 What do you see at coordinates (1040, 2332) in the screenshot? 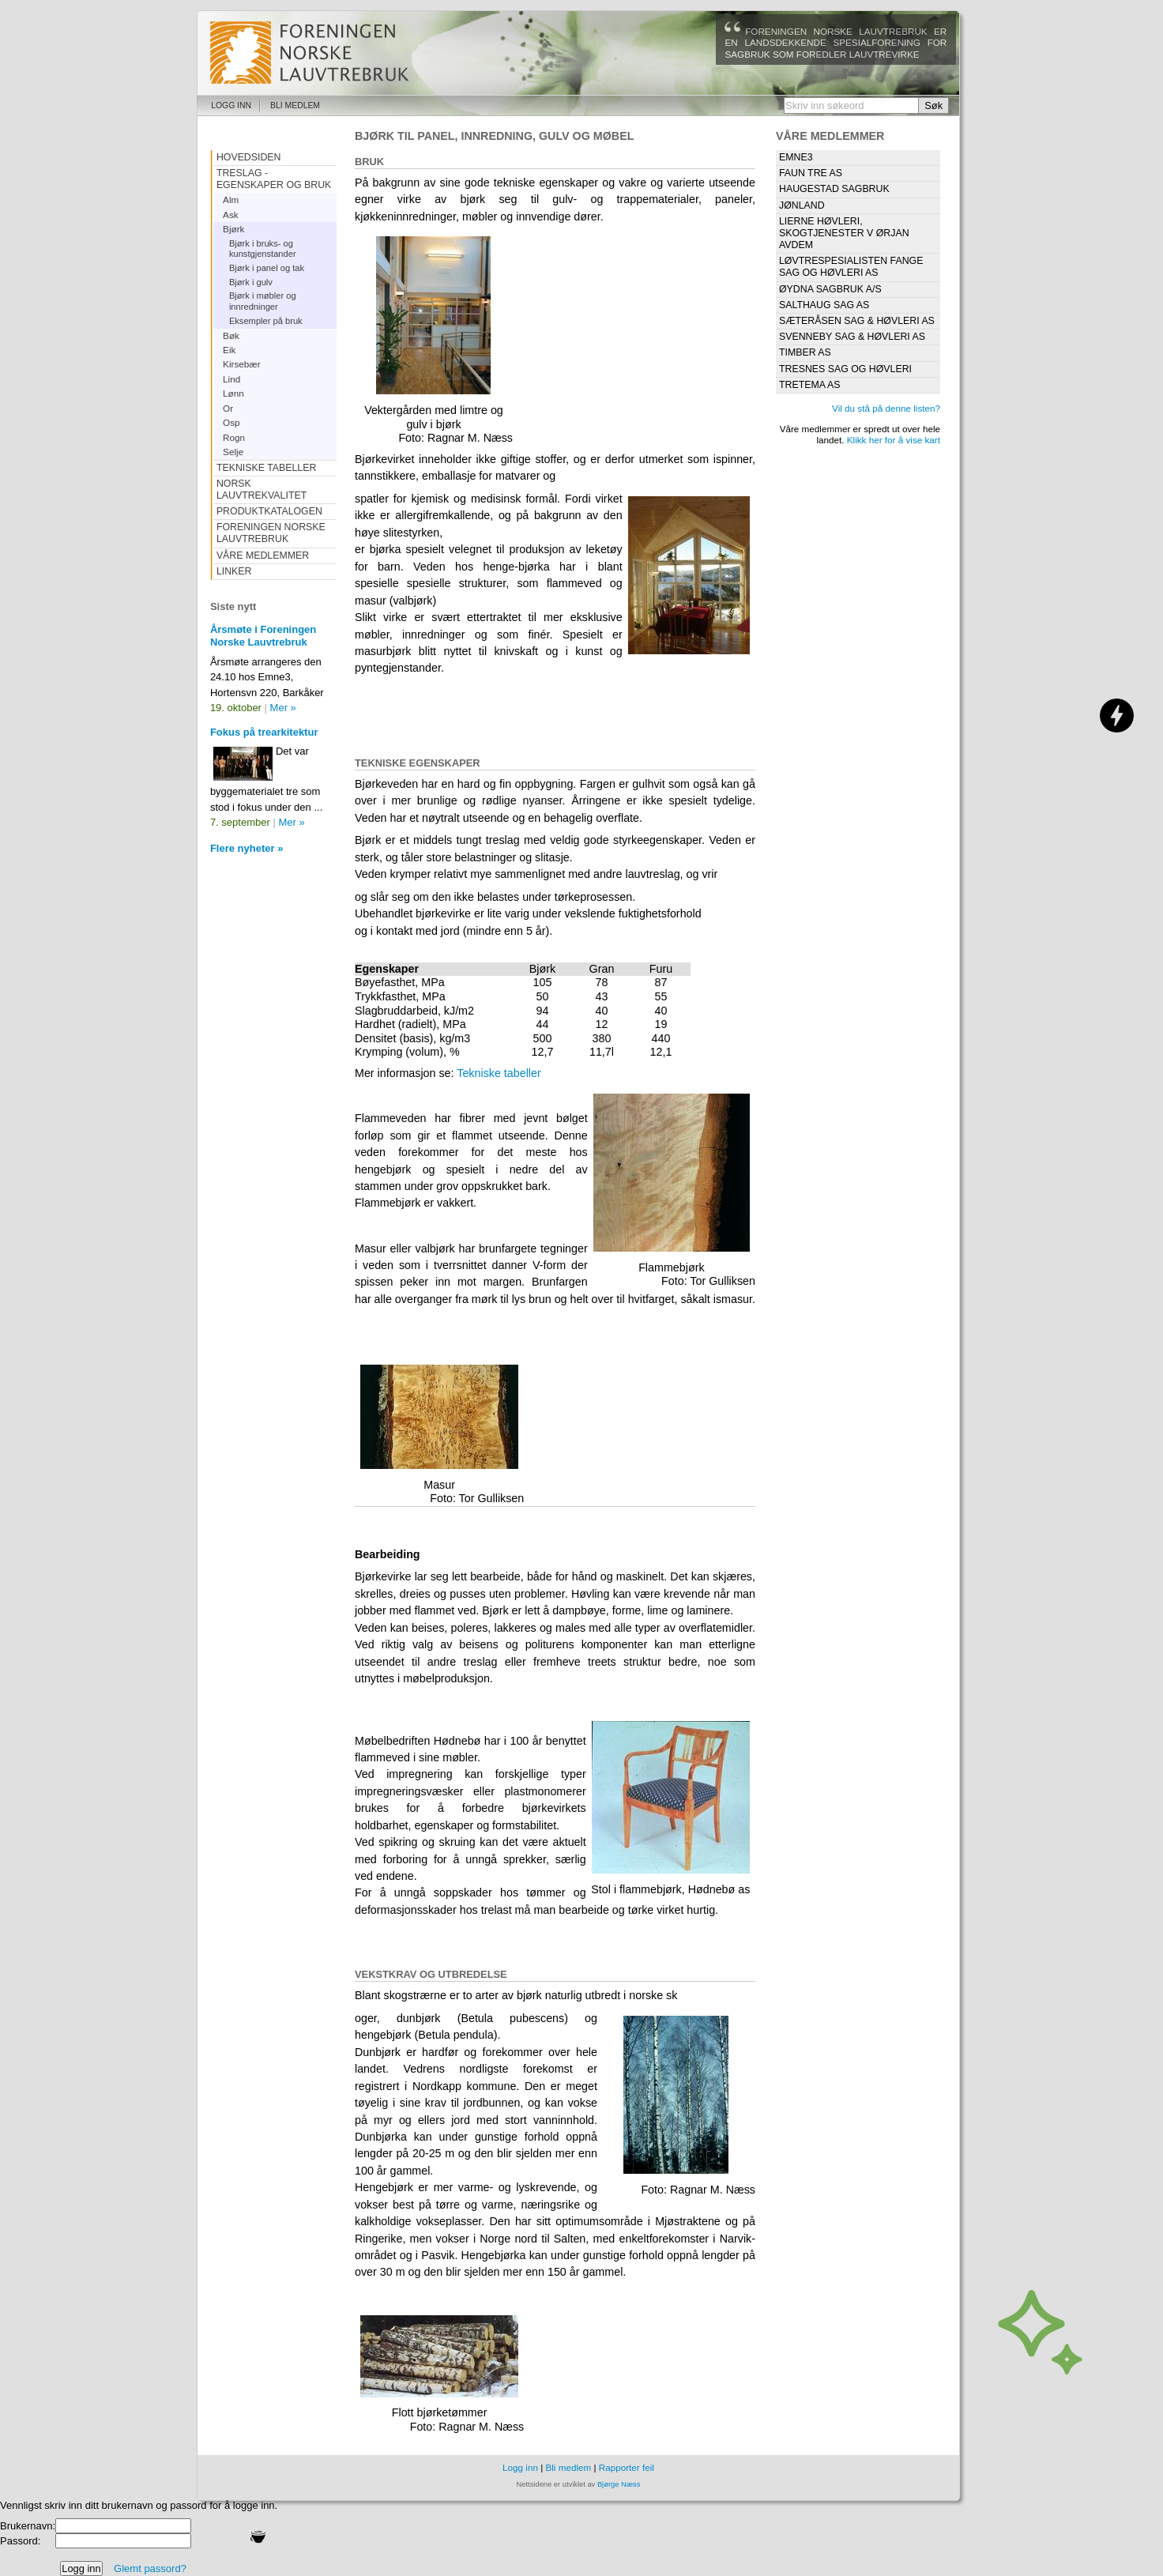
I see `open Google Bard AI assistant` at bounding box center [1040, 2332].